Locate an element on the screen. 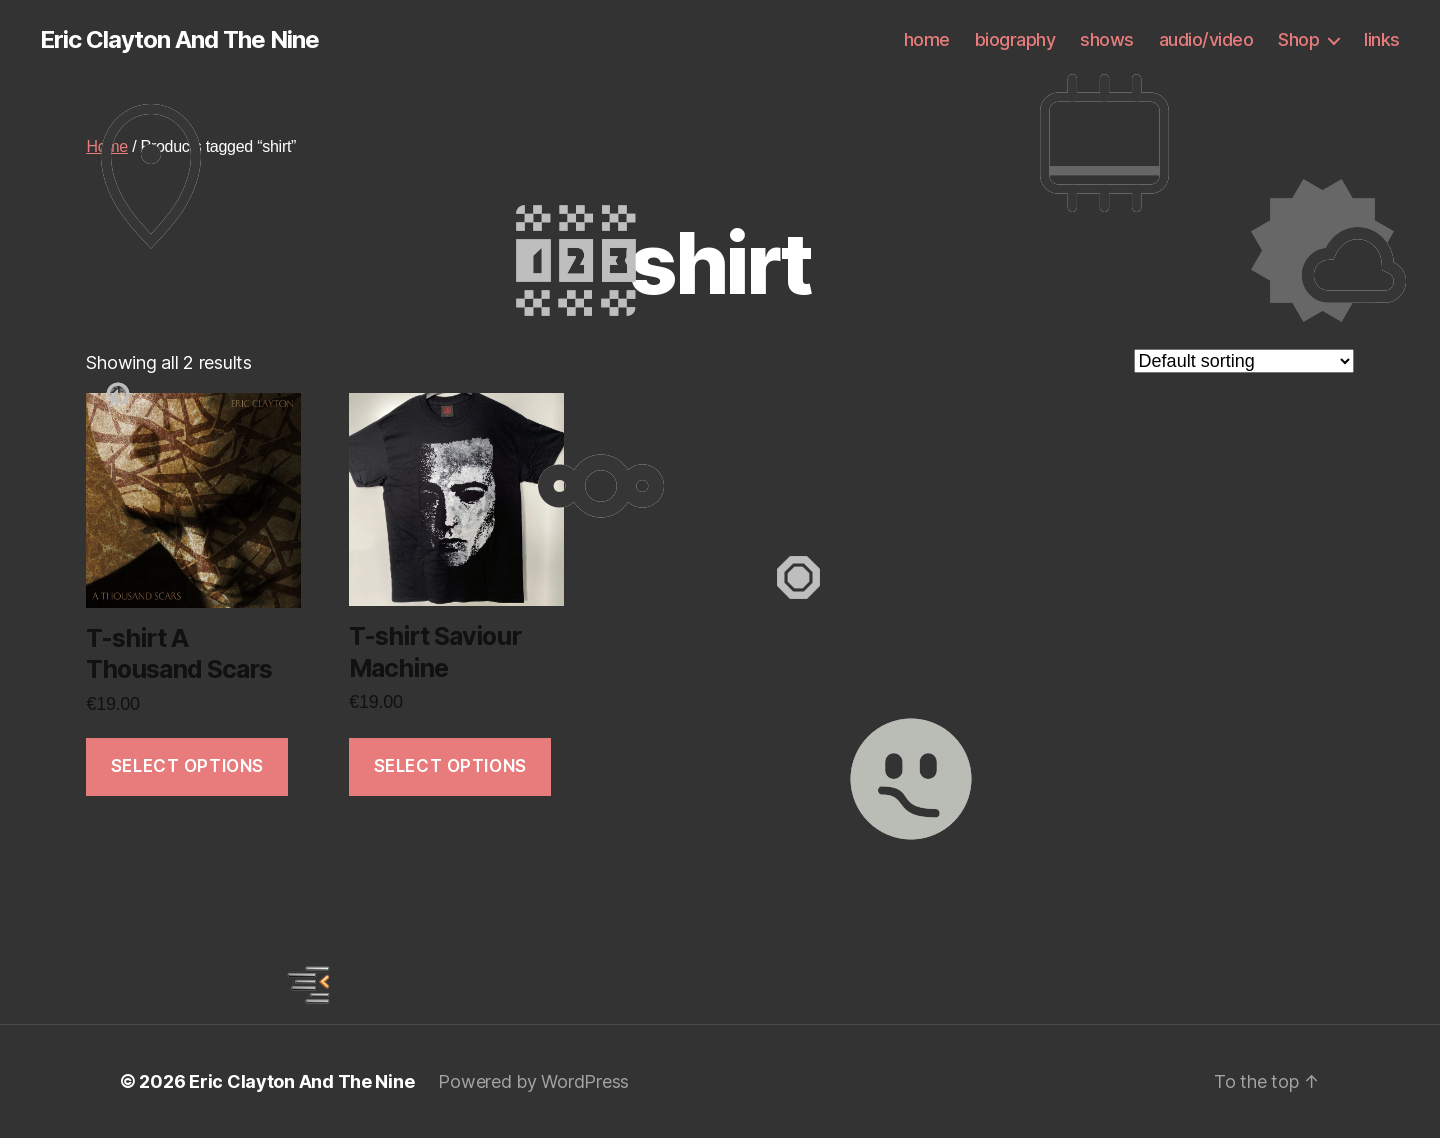 This screenshot has height=1138, width=1440. access privacy and security settings is located at coordinates (576, 265).